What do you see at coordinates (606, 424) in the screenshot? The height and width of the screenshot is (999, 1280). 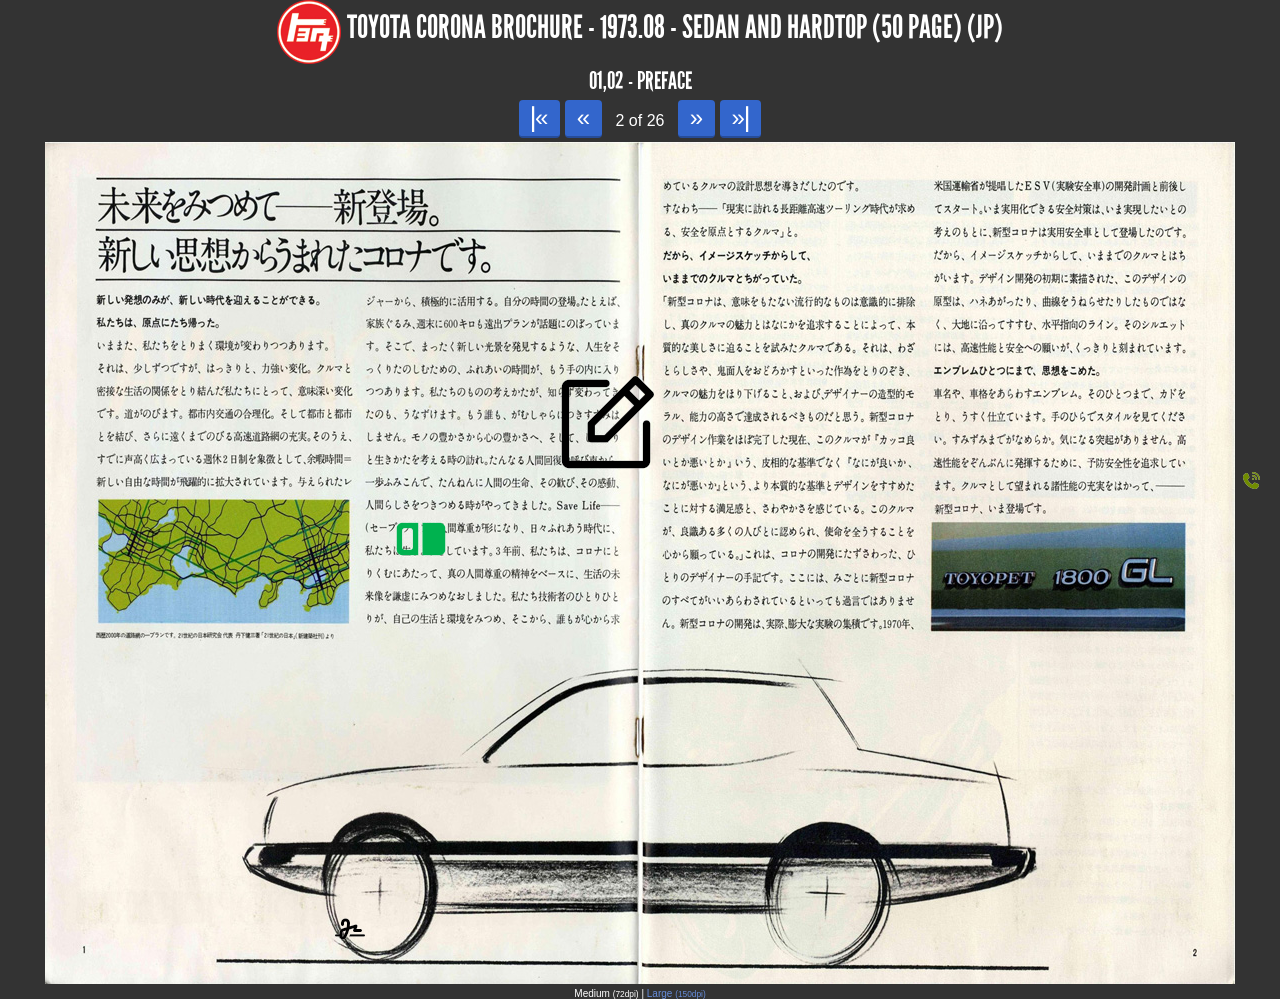 I see `compose a new note` at bounding box center [606, 424].